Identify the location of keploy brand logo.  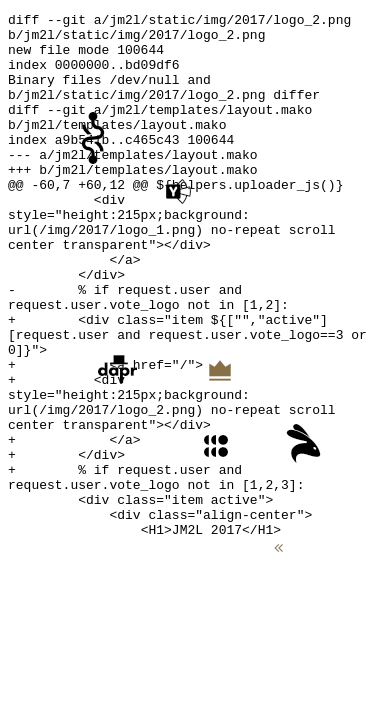
(303, 443).